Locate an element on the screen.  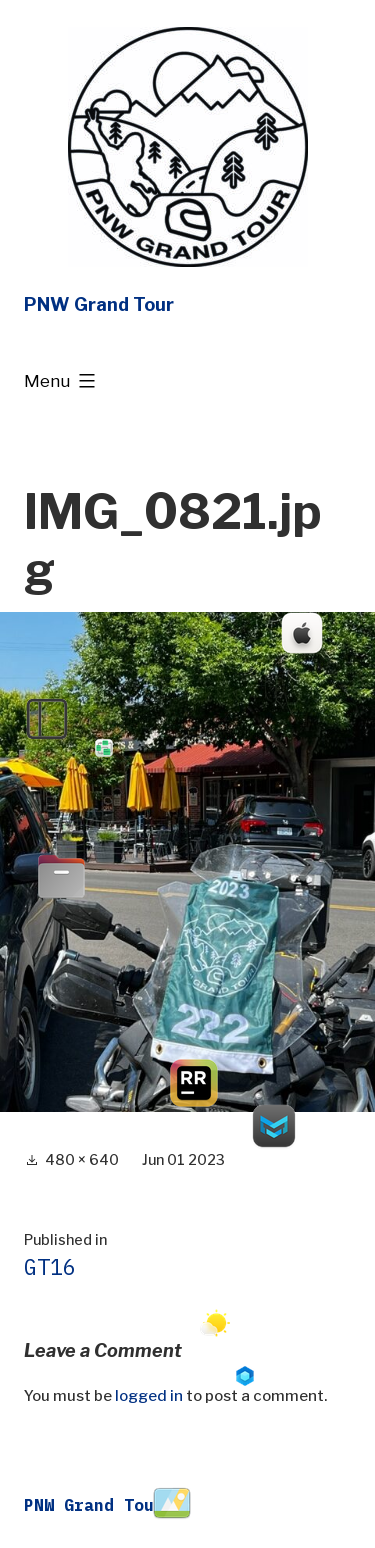
open marktext markdown editor is located at coordinates (274, 1126).